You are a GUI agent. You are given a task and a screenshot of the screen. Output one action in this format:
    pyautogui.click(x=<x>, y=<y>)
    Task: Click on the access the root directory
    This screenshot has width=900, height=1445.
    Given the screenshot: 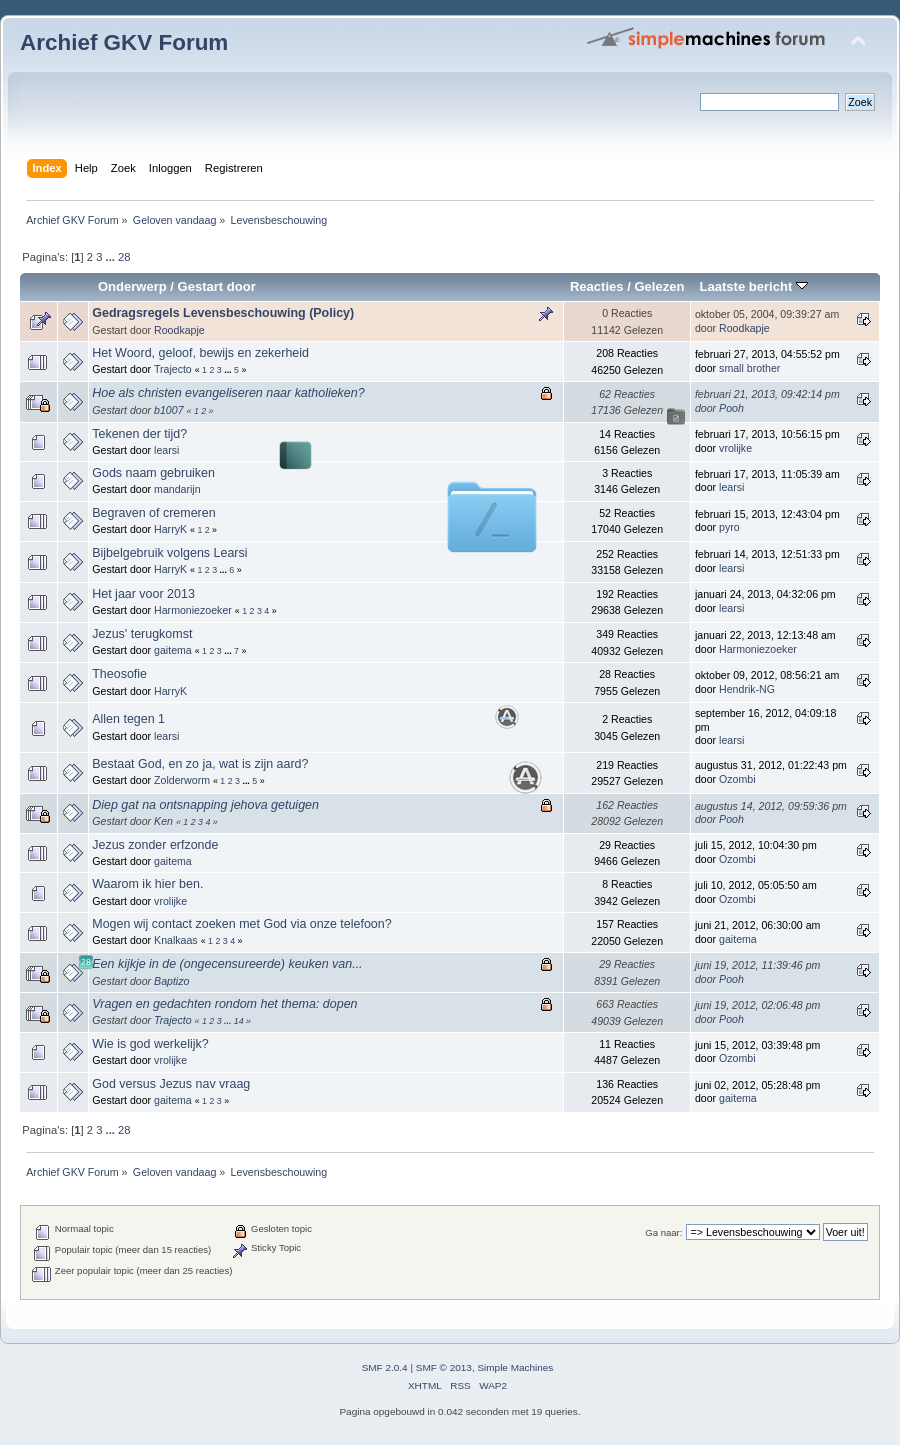 What is the action you would take?
    pyautogui.click(x=492, y=517)
    